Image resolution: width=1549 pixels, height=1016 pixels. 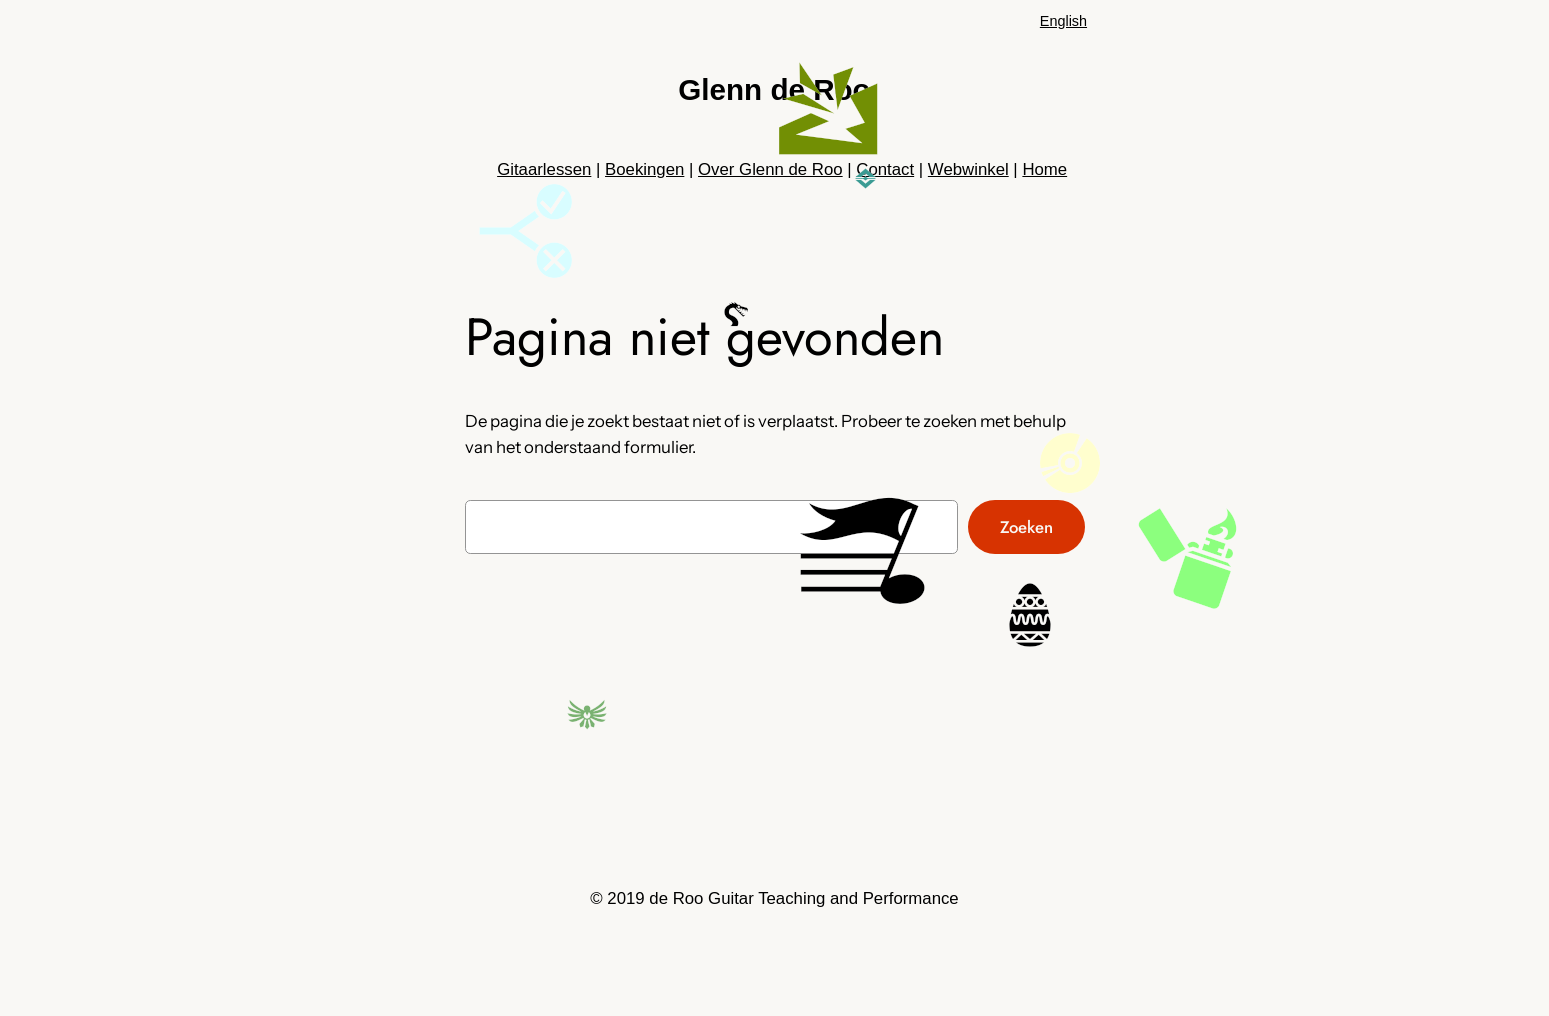 What do you see at coordinates (1070, 463) in the screenshot?
I see `access music or audio files` at bounding box center [1070, 463].